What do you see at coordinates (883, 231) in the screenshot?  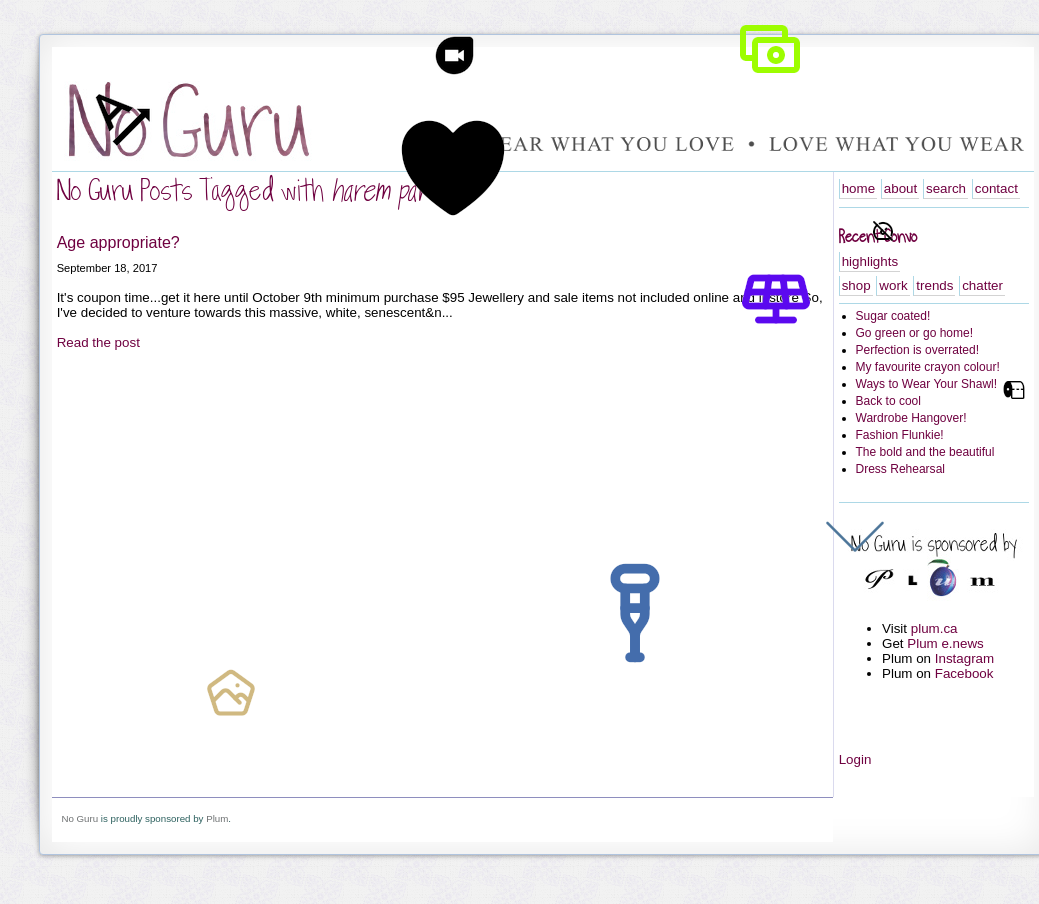 I see `dashboard view is disabled or unavailable` at bounding box center [883, 231].